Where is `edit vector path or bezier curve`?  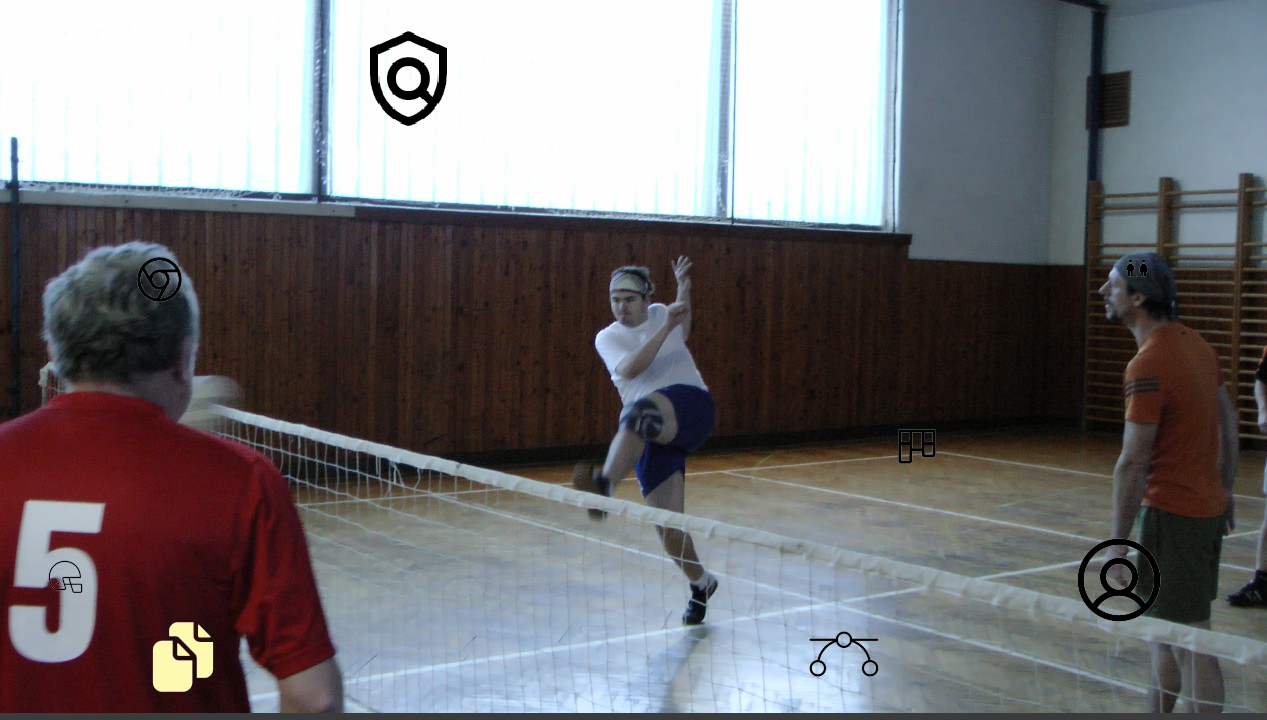
edit vector path or bezier curve is located at coordinates (844, 654).